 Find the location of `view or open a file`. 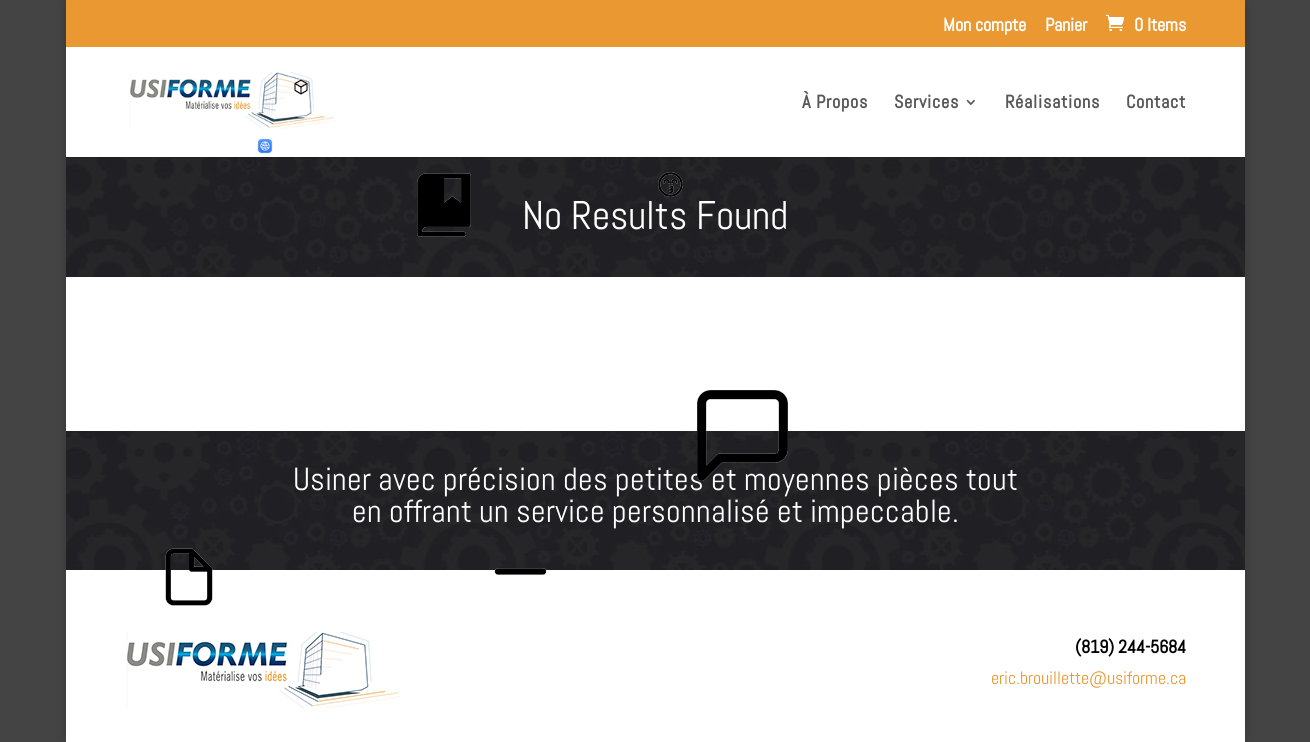

view or open a file is located at coordinates (189, 577).